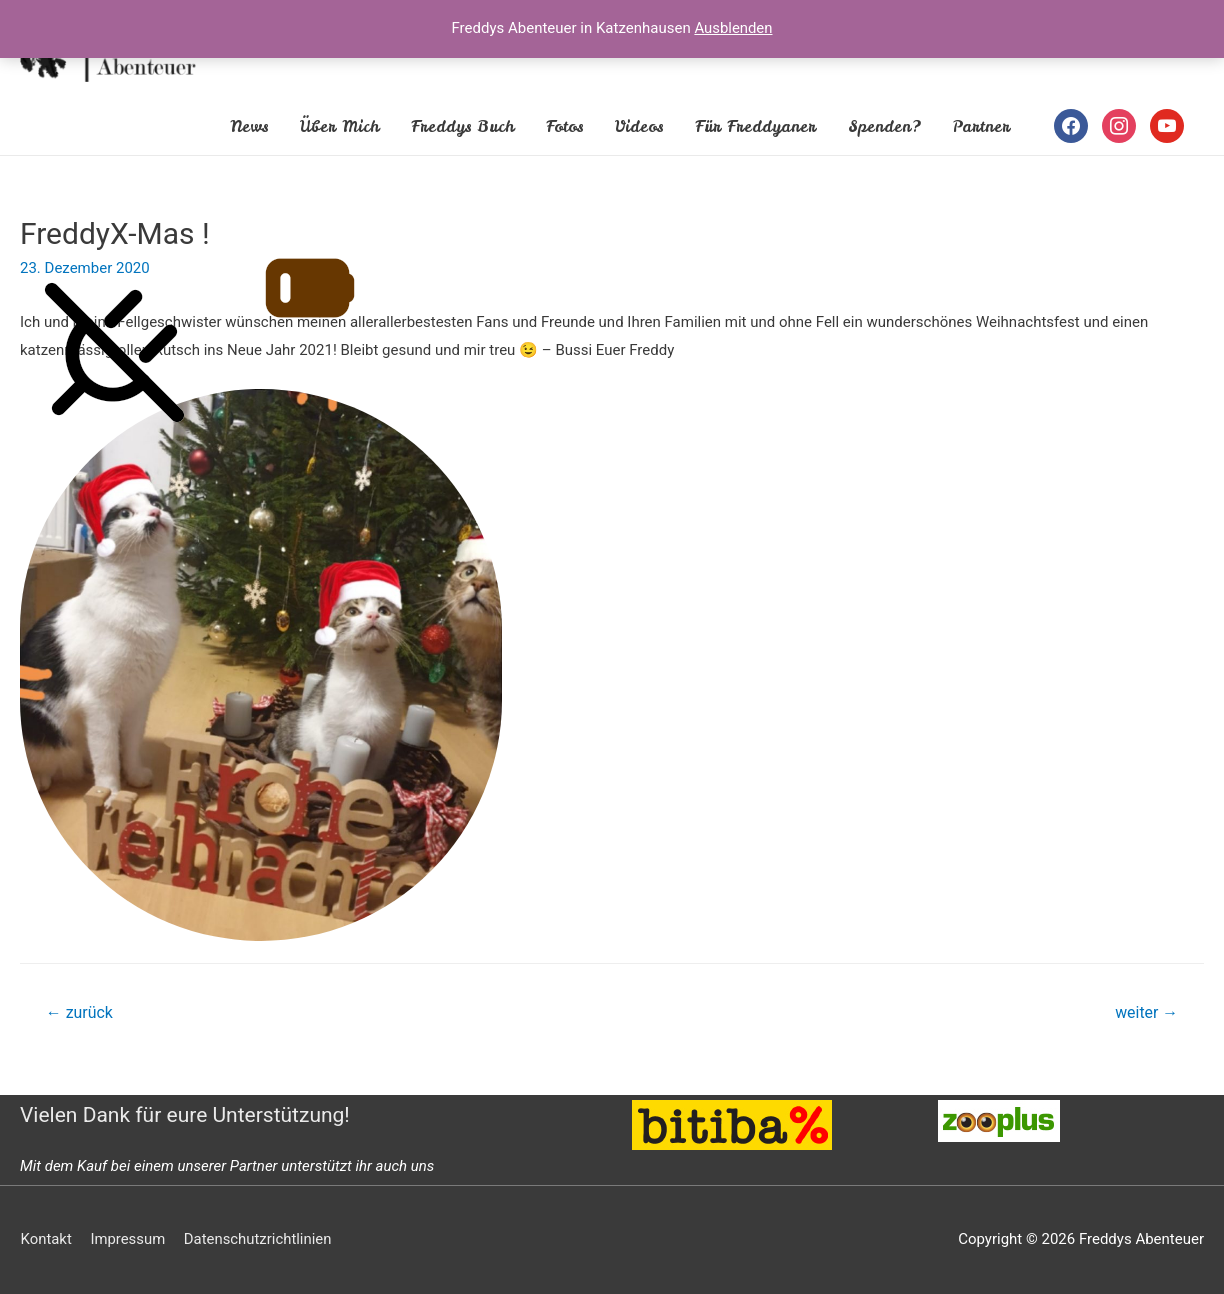 Image resolution: width=1224 pixels, height=1294 pixels. Describe the element at coordinates (310, 288) in the screenshot. I see `indicates low battery level` at that location.